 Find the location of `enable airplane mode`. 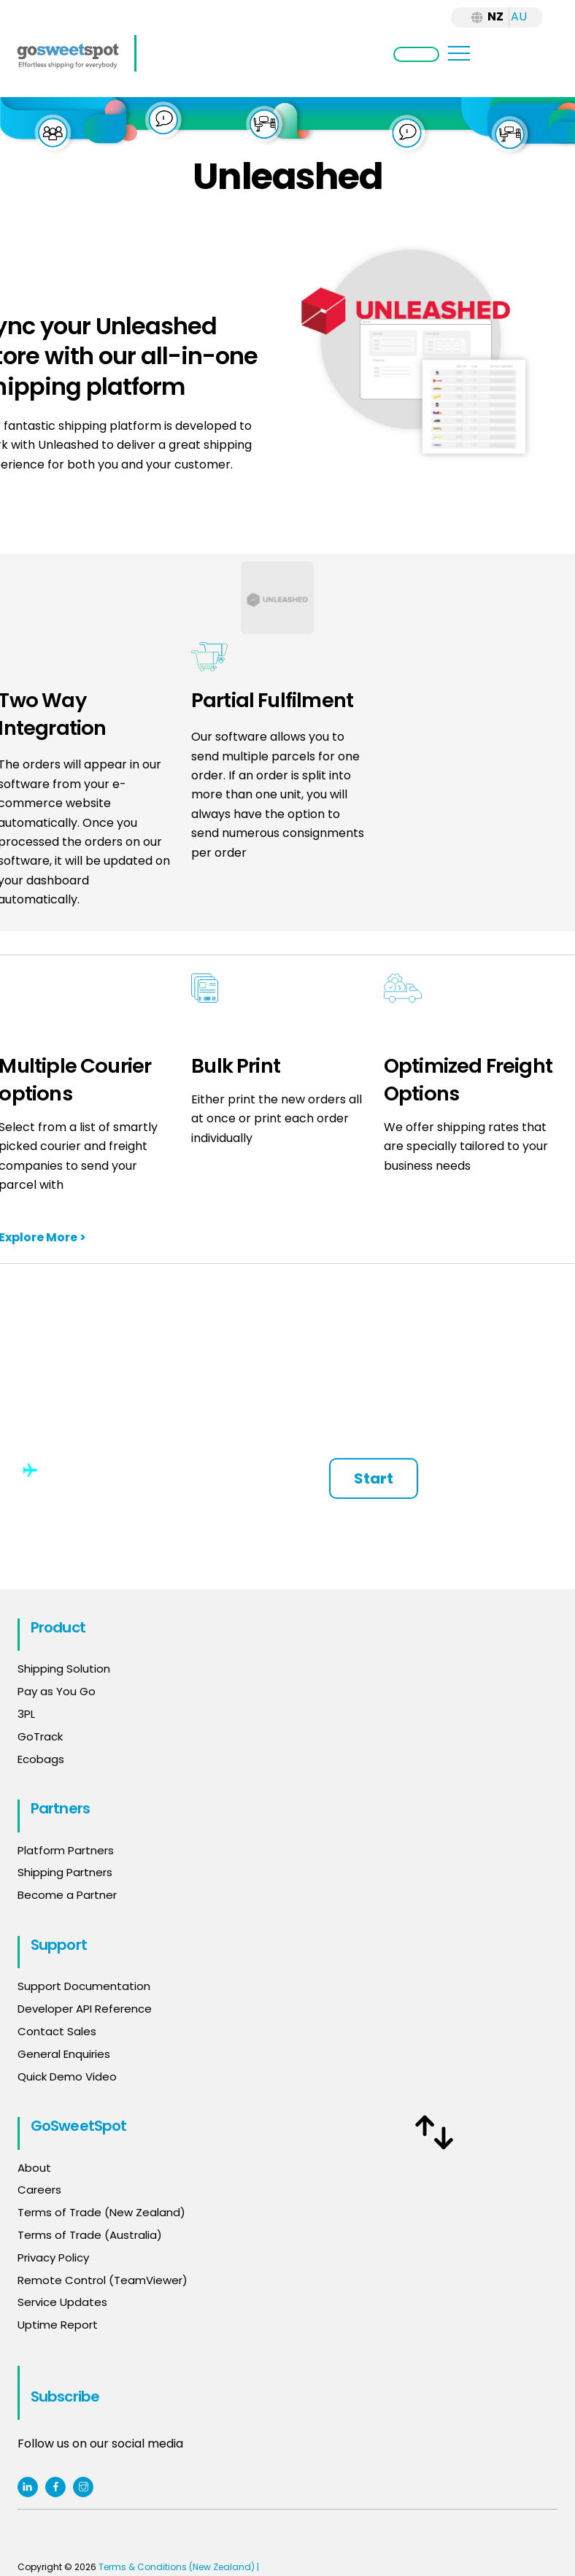

enable airplane mode is located at coordinates (30, 1470).